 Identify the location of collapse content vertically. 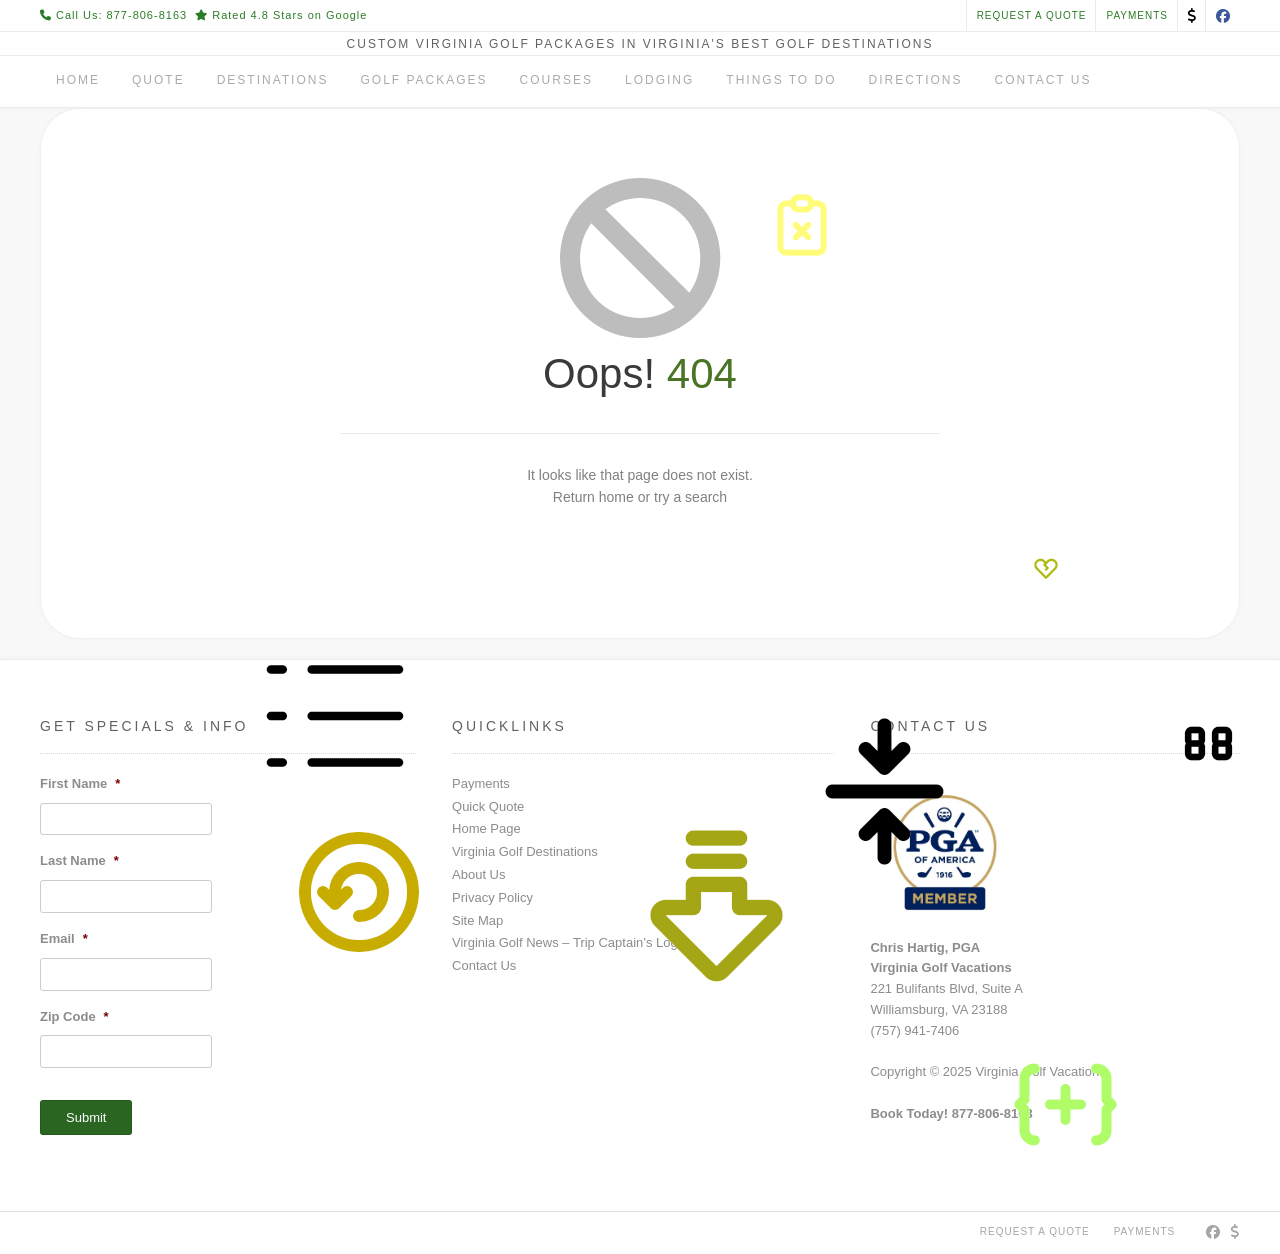
(884, 791).